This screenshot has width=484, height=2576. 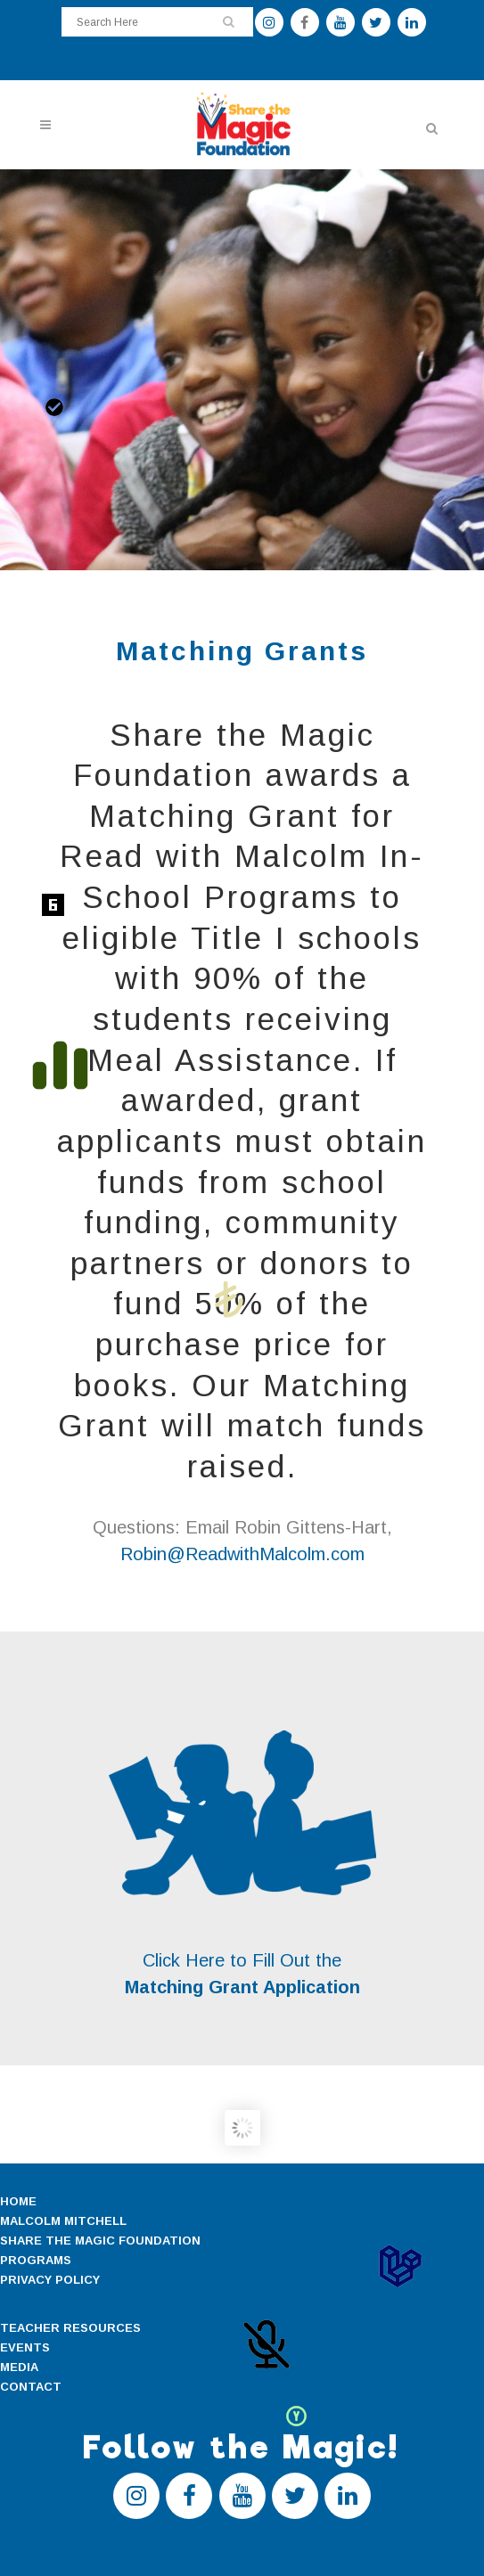 I want to click on view analytics or statistics, so click(x=60, y=1065).